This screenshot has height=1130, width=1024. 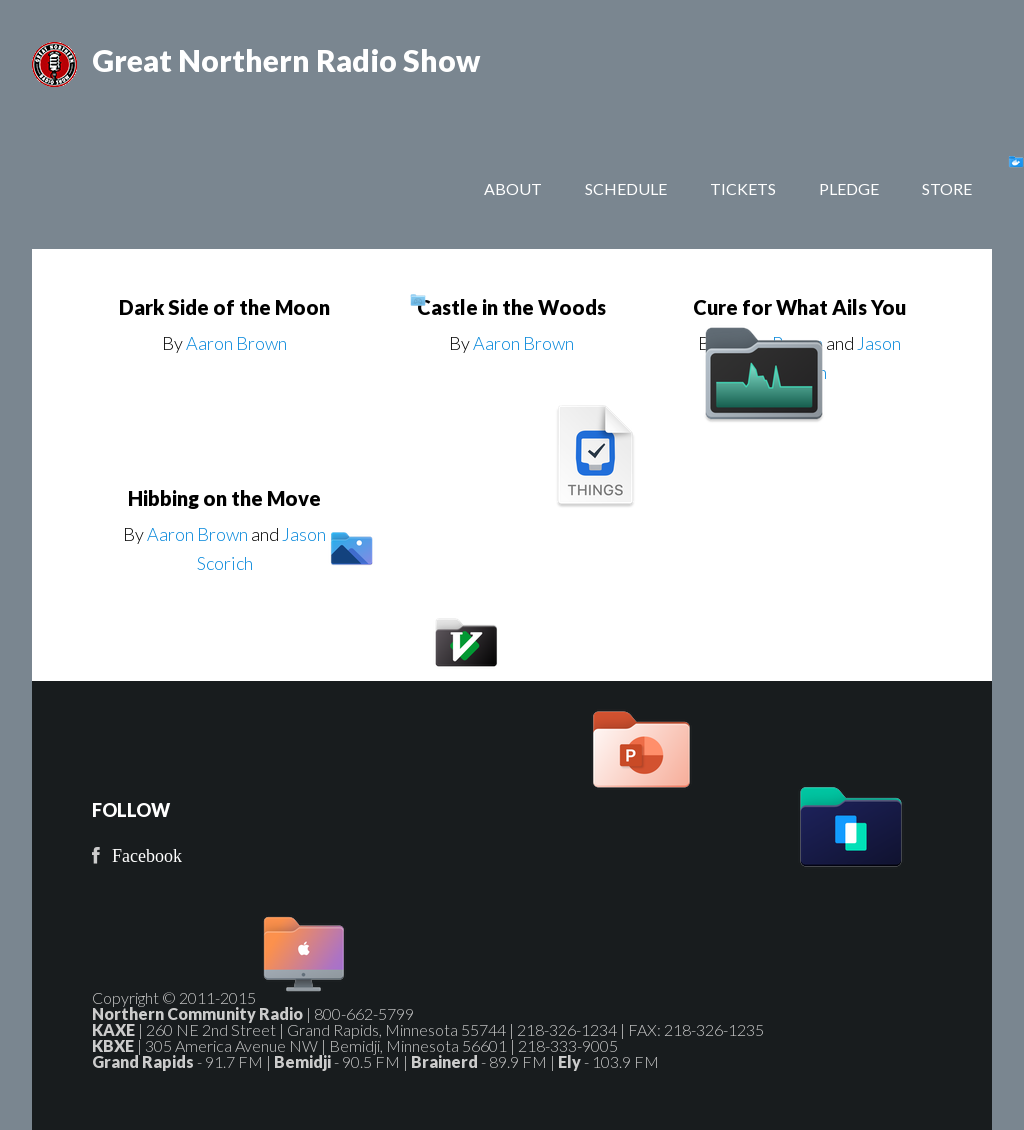 What do you see at coordinates (466, 644) in the screenshot?
I see `folder containing vim editor configuration files` at bounding box center [466, 644].